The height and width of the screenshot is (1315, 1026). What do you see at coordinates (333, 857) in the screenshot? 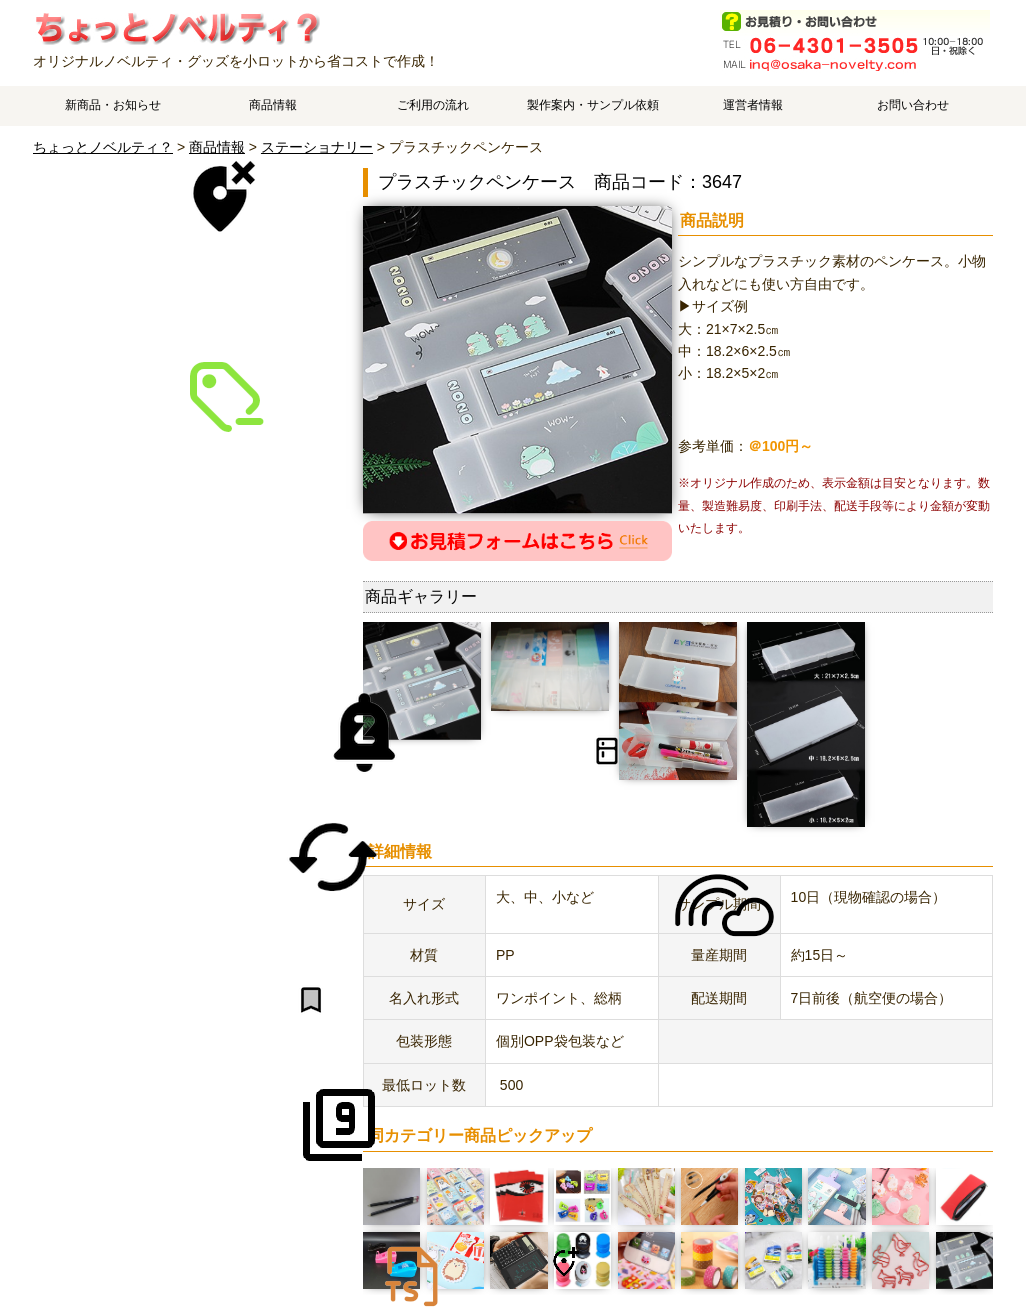
I see `refresh or reload content` at bounding box center [333, 857].